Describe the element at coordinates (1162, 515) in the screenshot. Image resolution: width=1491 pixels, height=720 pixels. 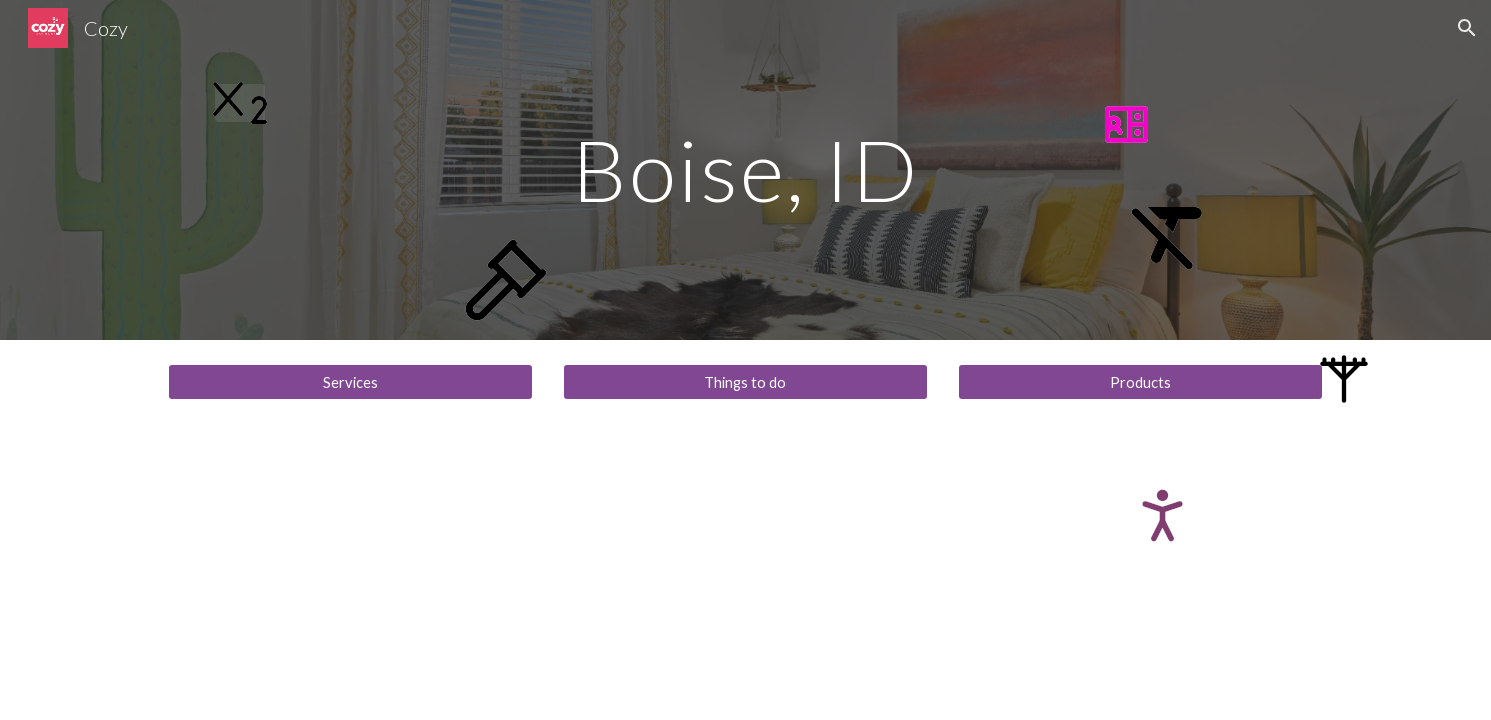
I see `indicates pedestrian or walking mode` at that location.